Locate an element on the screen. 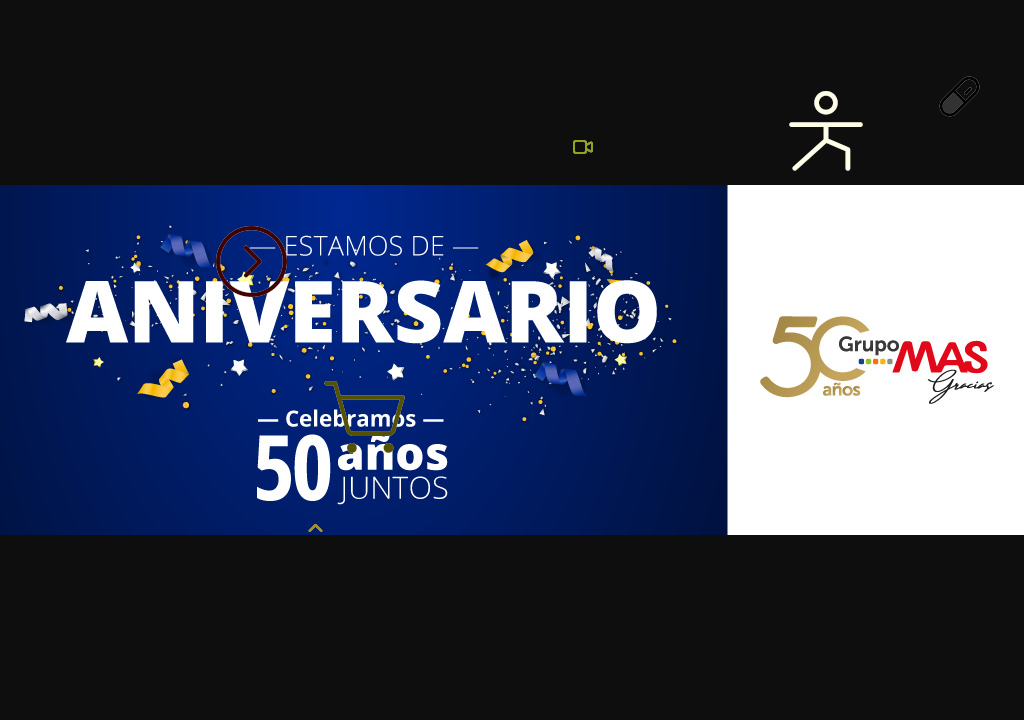  view medication information is located at coordinates (959, 96).